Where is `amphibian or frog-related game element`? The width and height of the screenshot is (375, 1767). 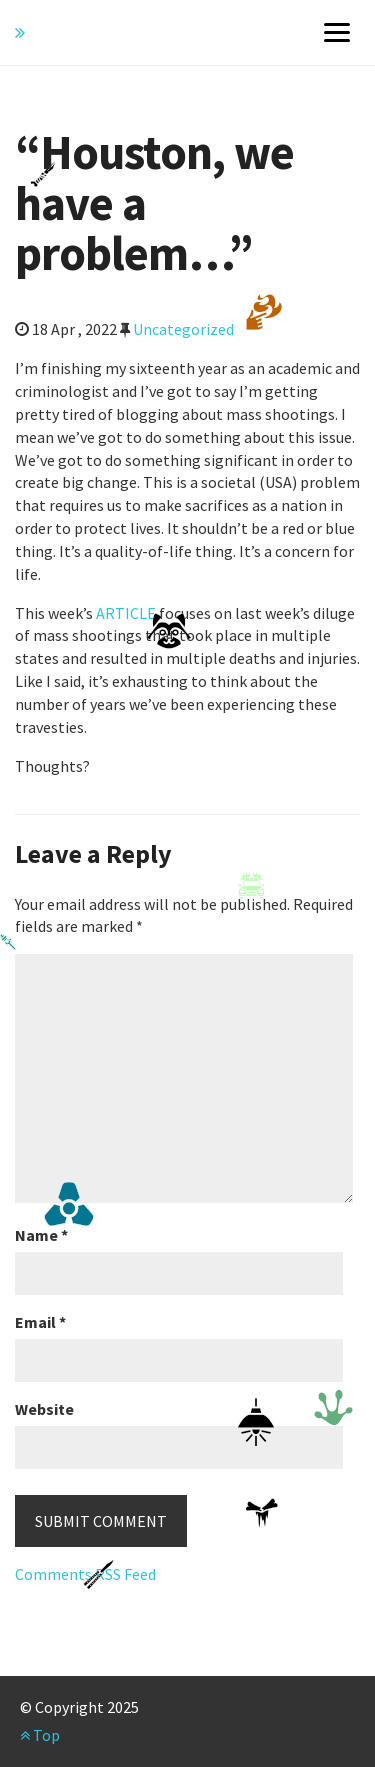
amphibian or frog-related game element is located at coordinates (333, 1407).